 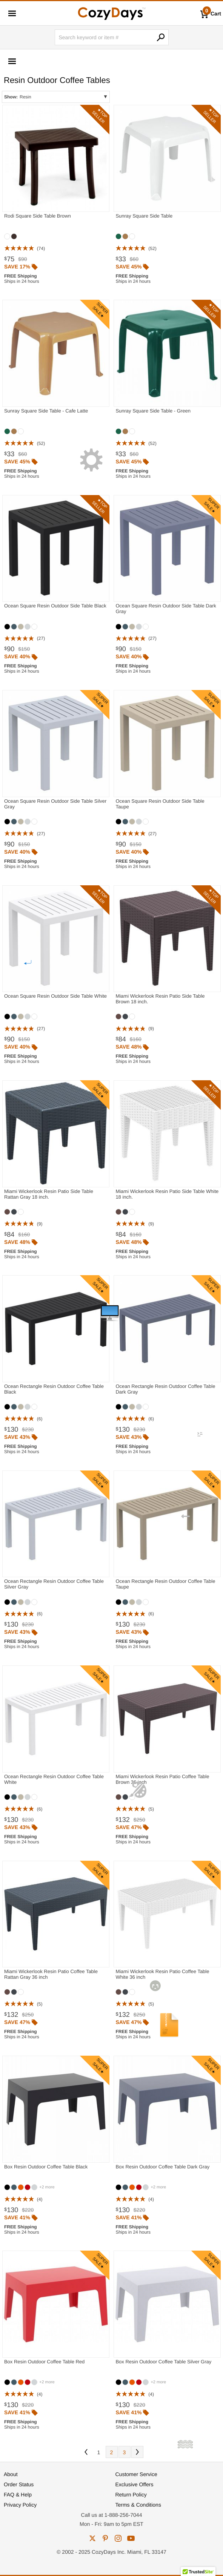 I want to click on open graphics or drawing applications, so click(x=138, y=1790).